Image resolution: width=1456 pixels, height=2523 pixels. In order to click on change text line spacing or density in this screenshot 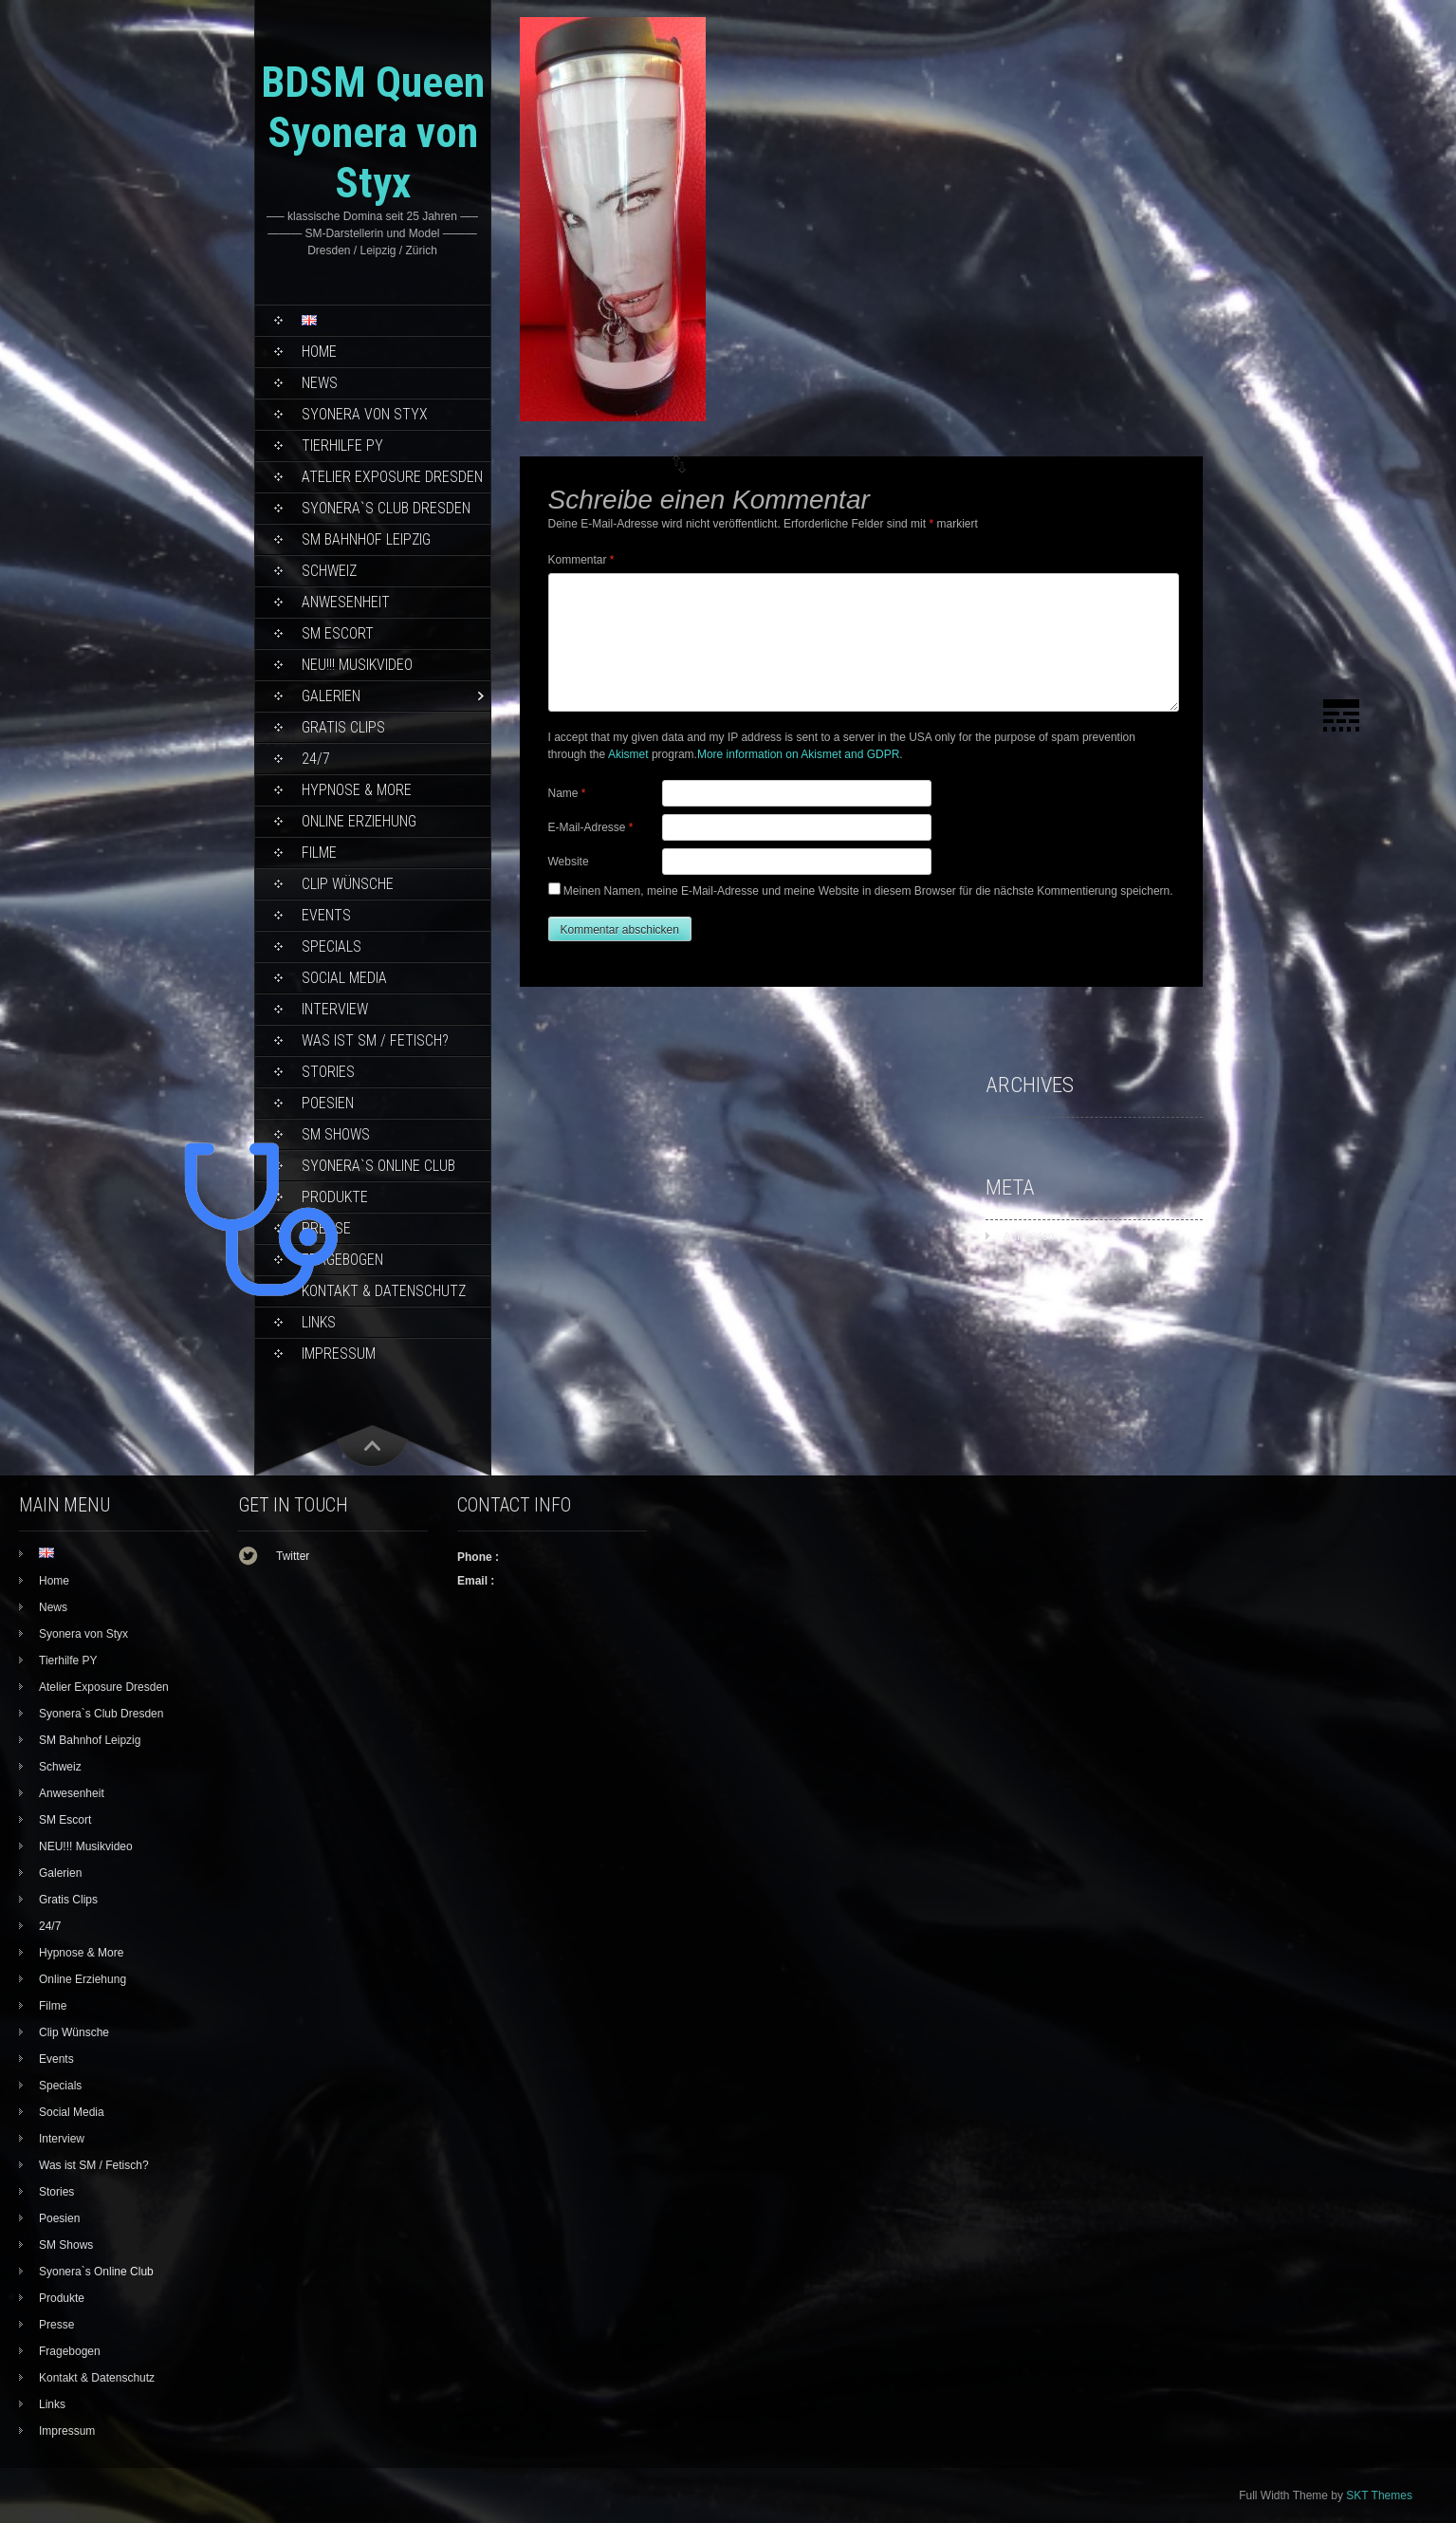, I will do `click(1341, 715)`.